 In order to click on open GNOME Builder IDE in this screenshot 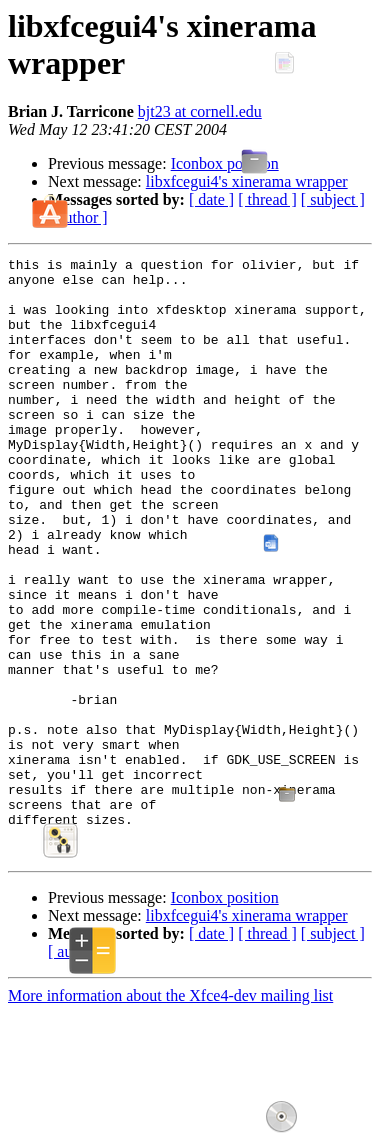, I will do `click(60, 840)`.